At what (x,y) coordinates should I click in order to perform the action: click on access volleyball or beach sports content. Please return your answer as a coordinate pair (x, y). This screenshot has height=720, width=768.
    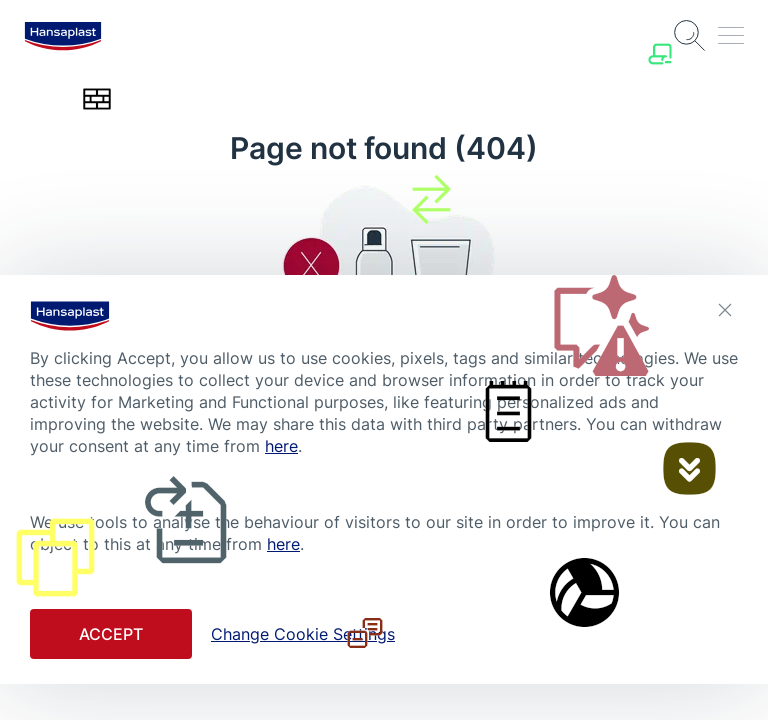
    Looking at the image, I should click on (584, 592).